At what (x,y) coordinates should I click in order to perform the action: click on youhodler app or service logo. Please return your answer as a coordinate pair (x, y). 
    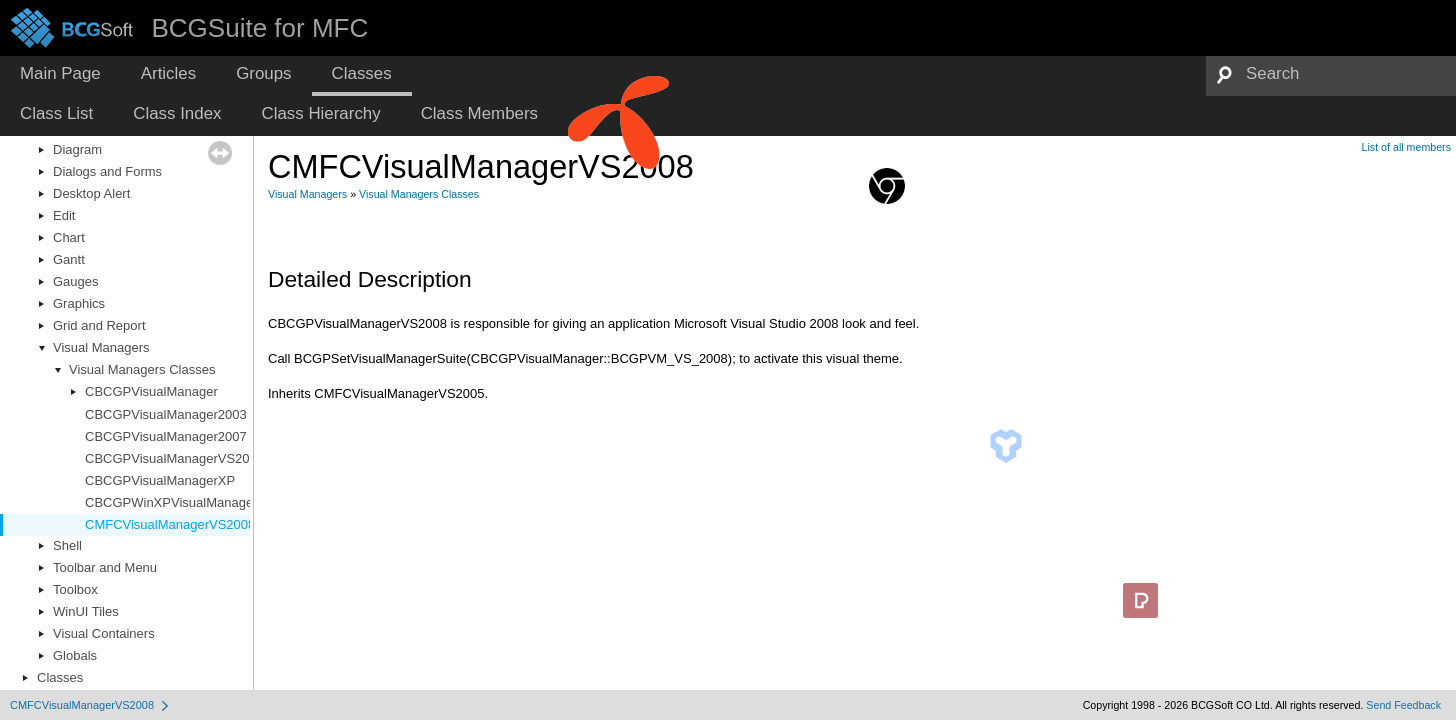
    Looking at the image, I should click on (1006, 446).